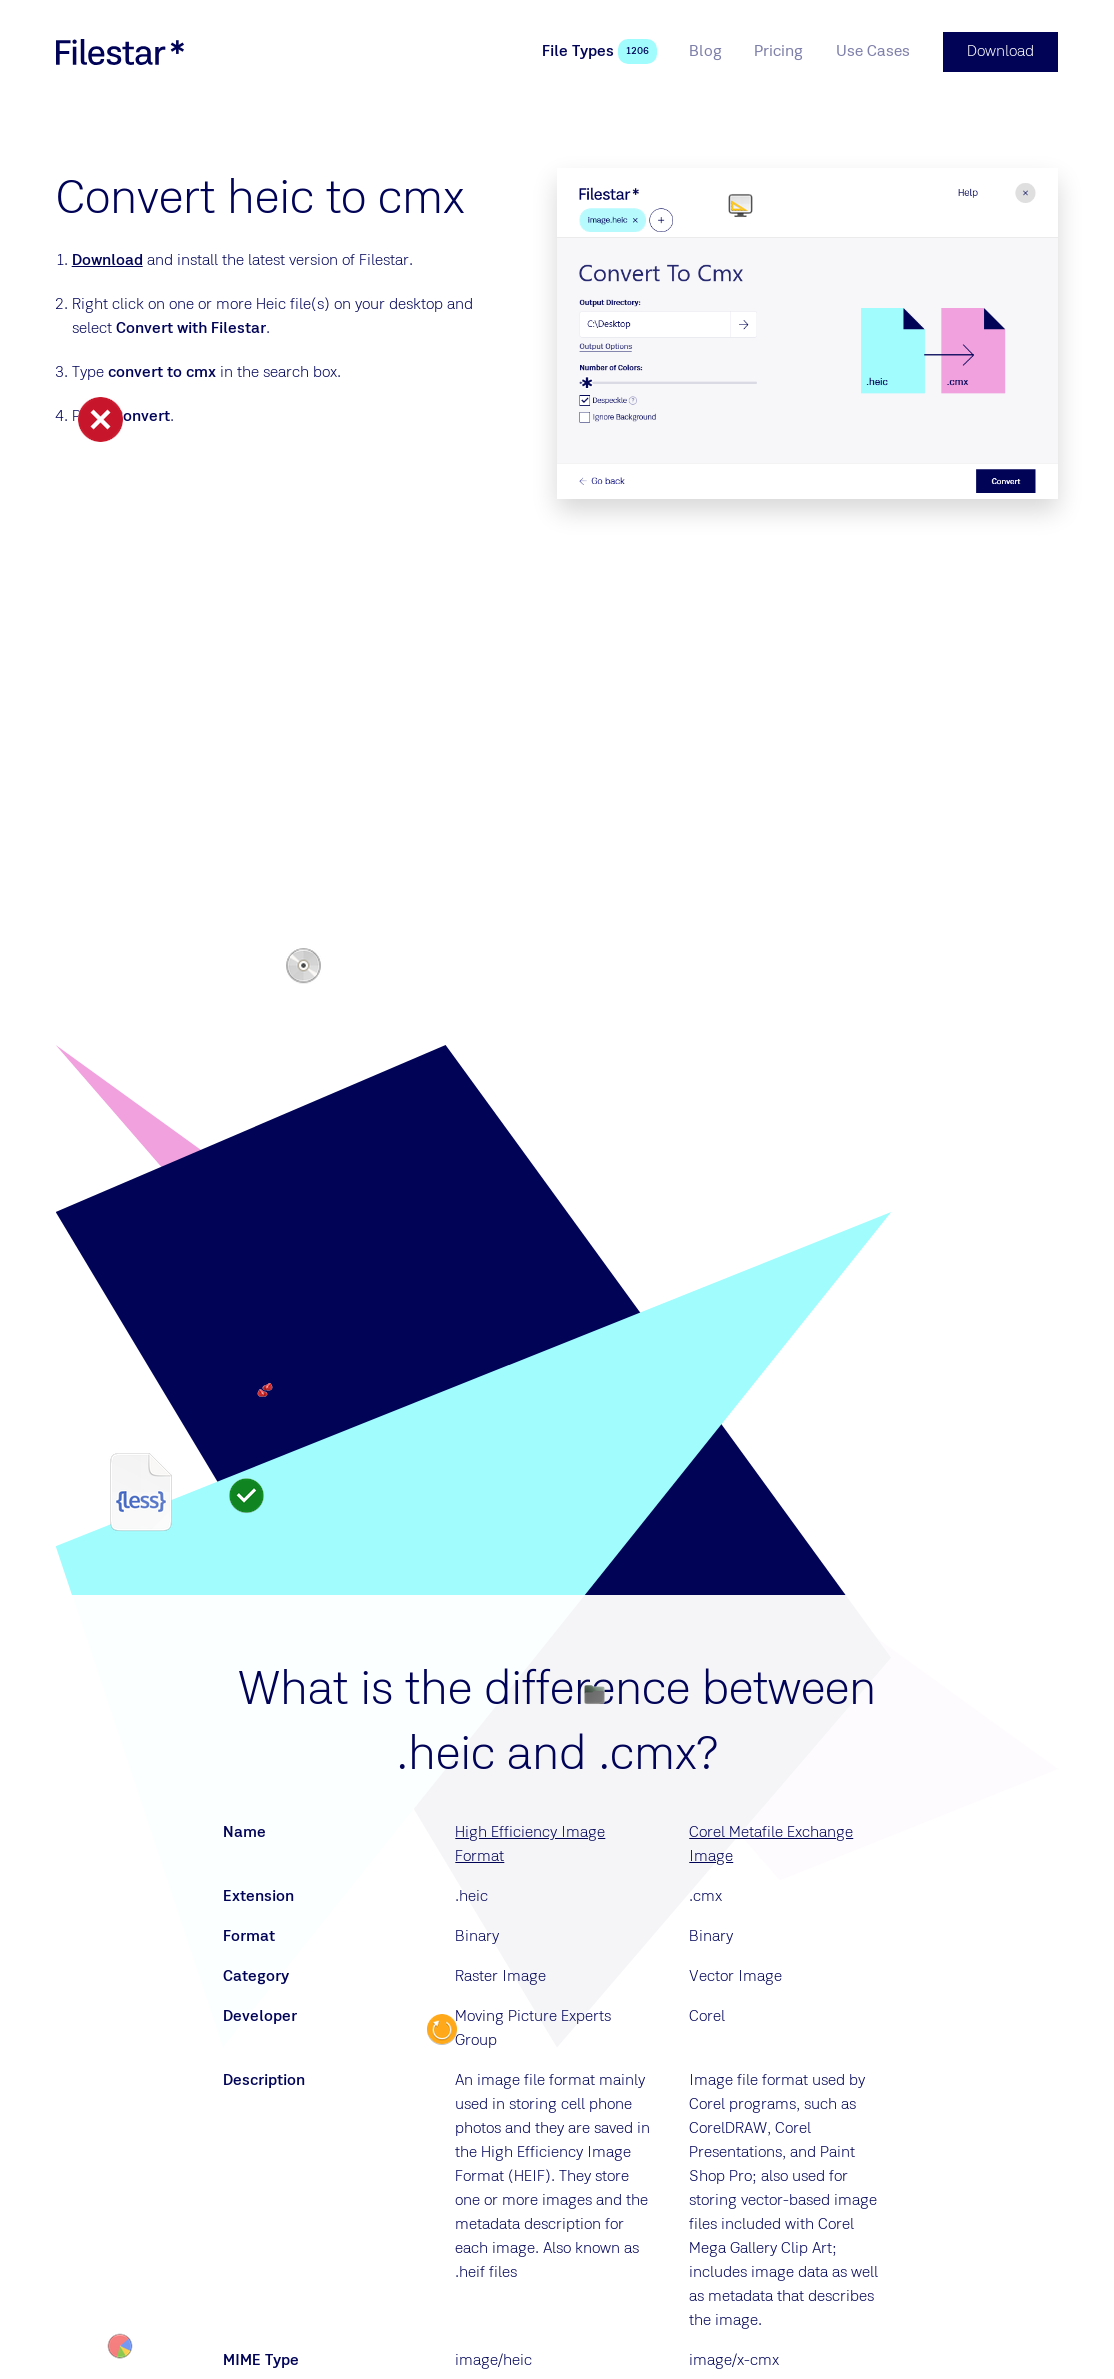  What do you see at coordinates (120, 2346) in the screenshot?
I see `open baobab disk usage analyzer` at bounding box center [120, 2346].